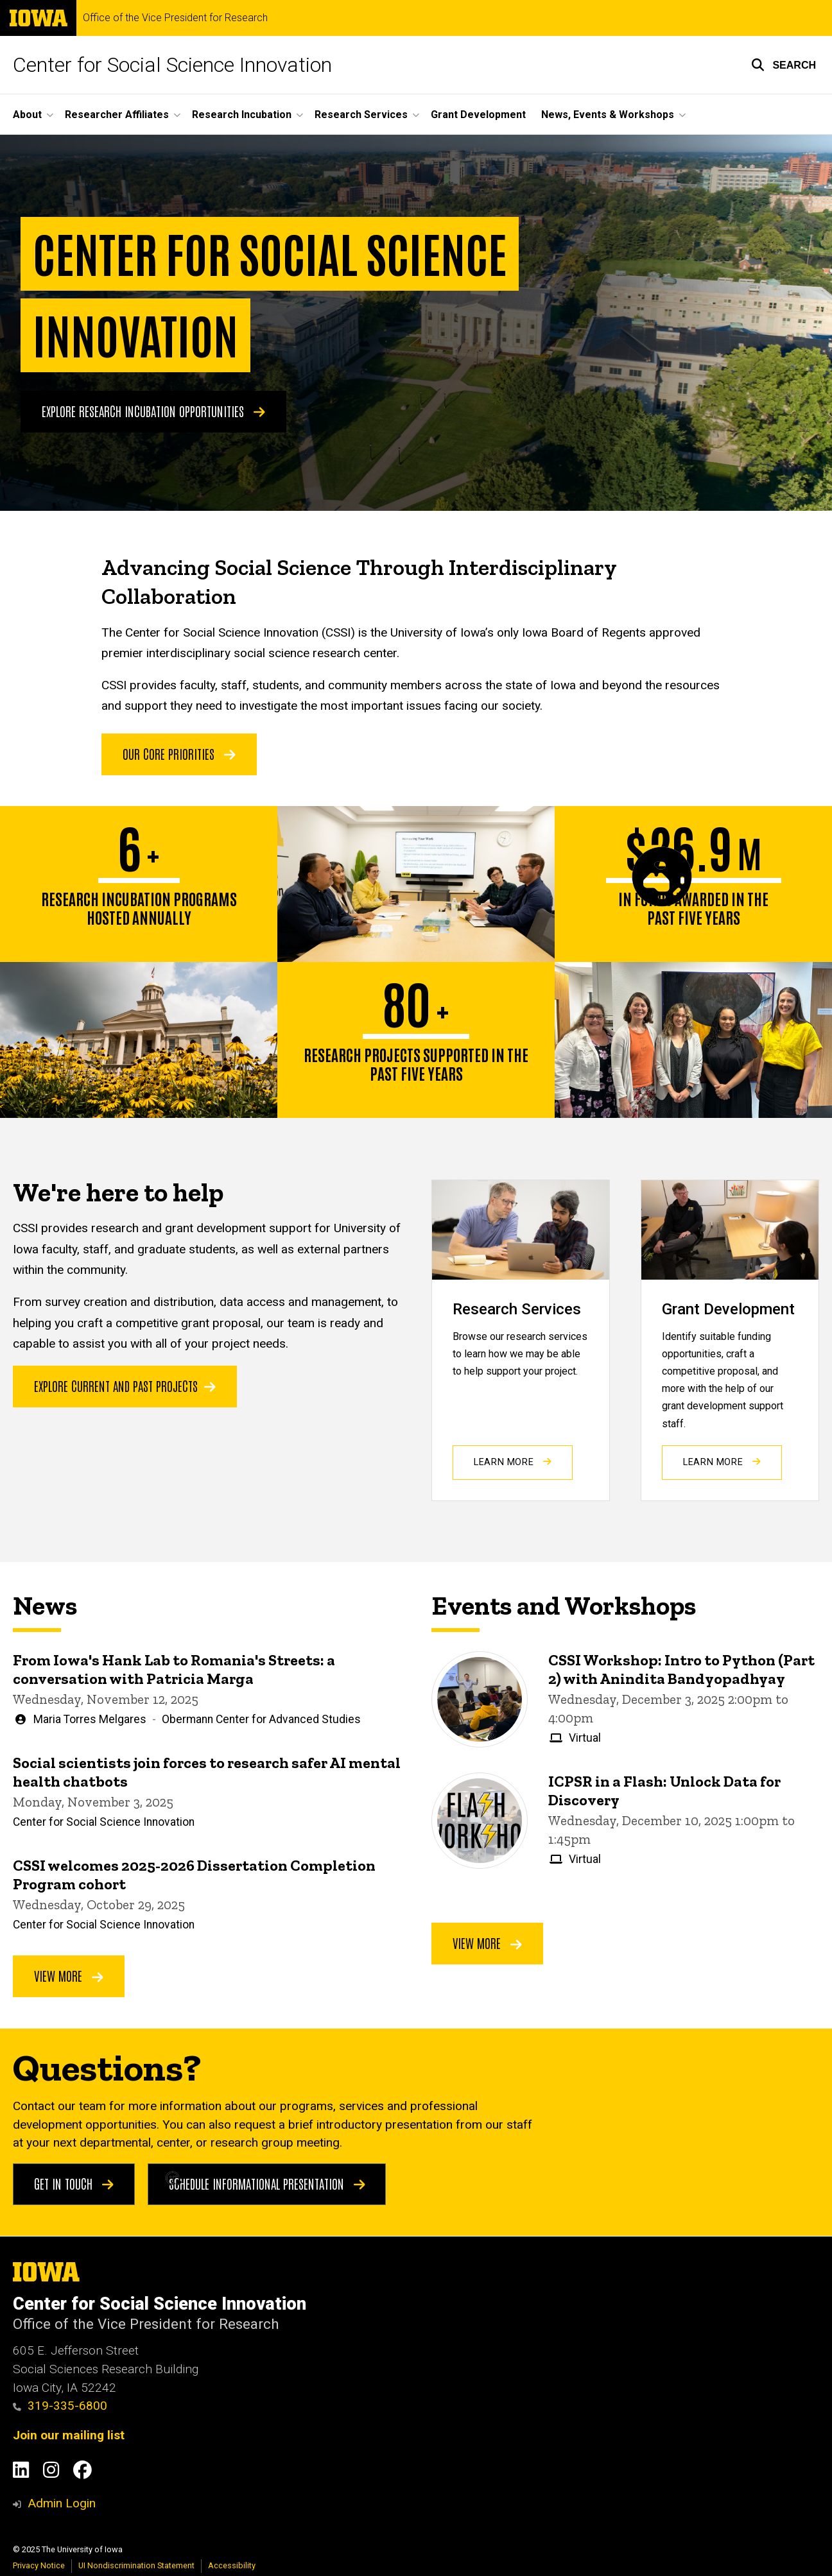  I want to click on select oceania or australia/pacific region, so click(662, 877).